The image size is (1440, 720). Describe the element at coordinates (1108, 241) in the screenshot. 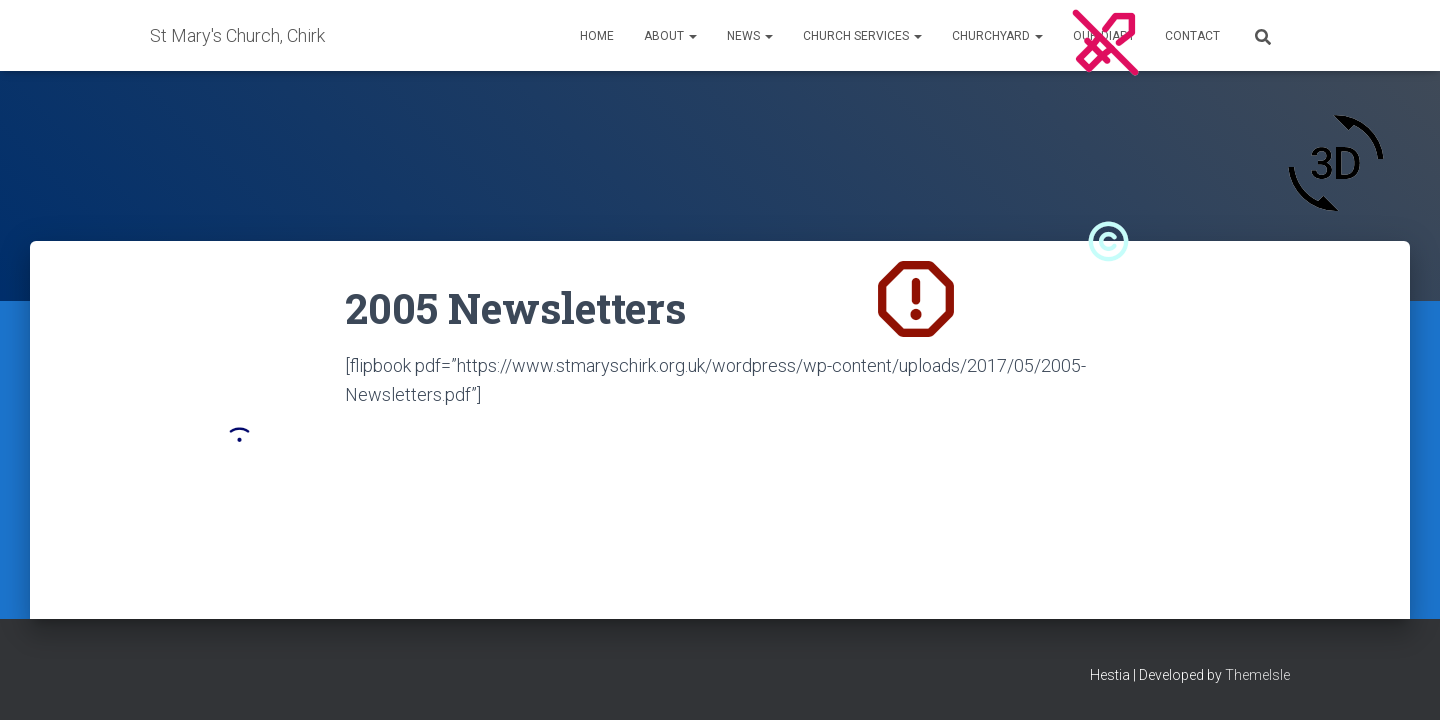

I see `indicates copyrighted content` at that location.